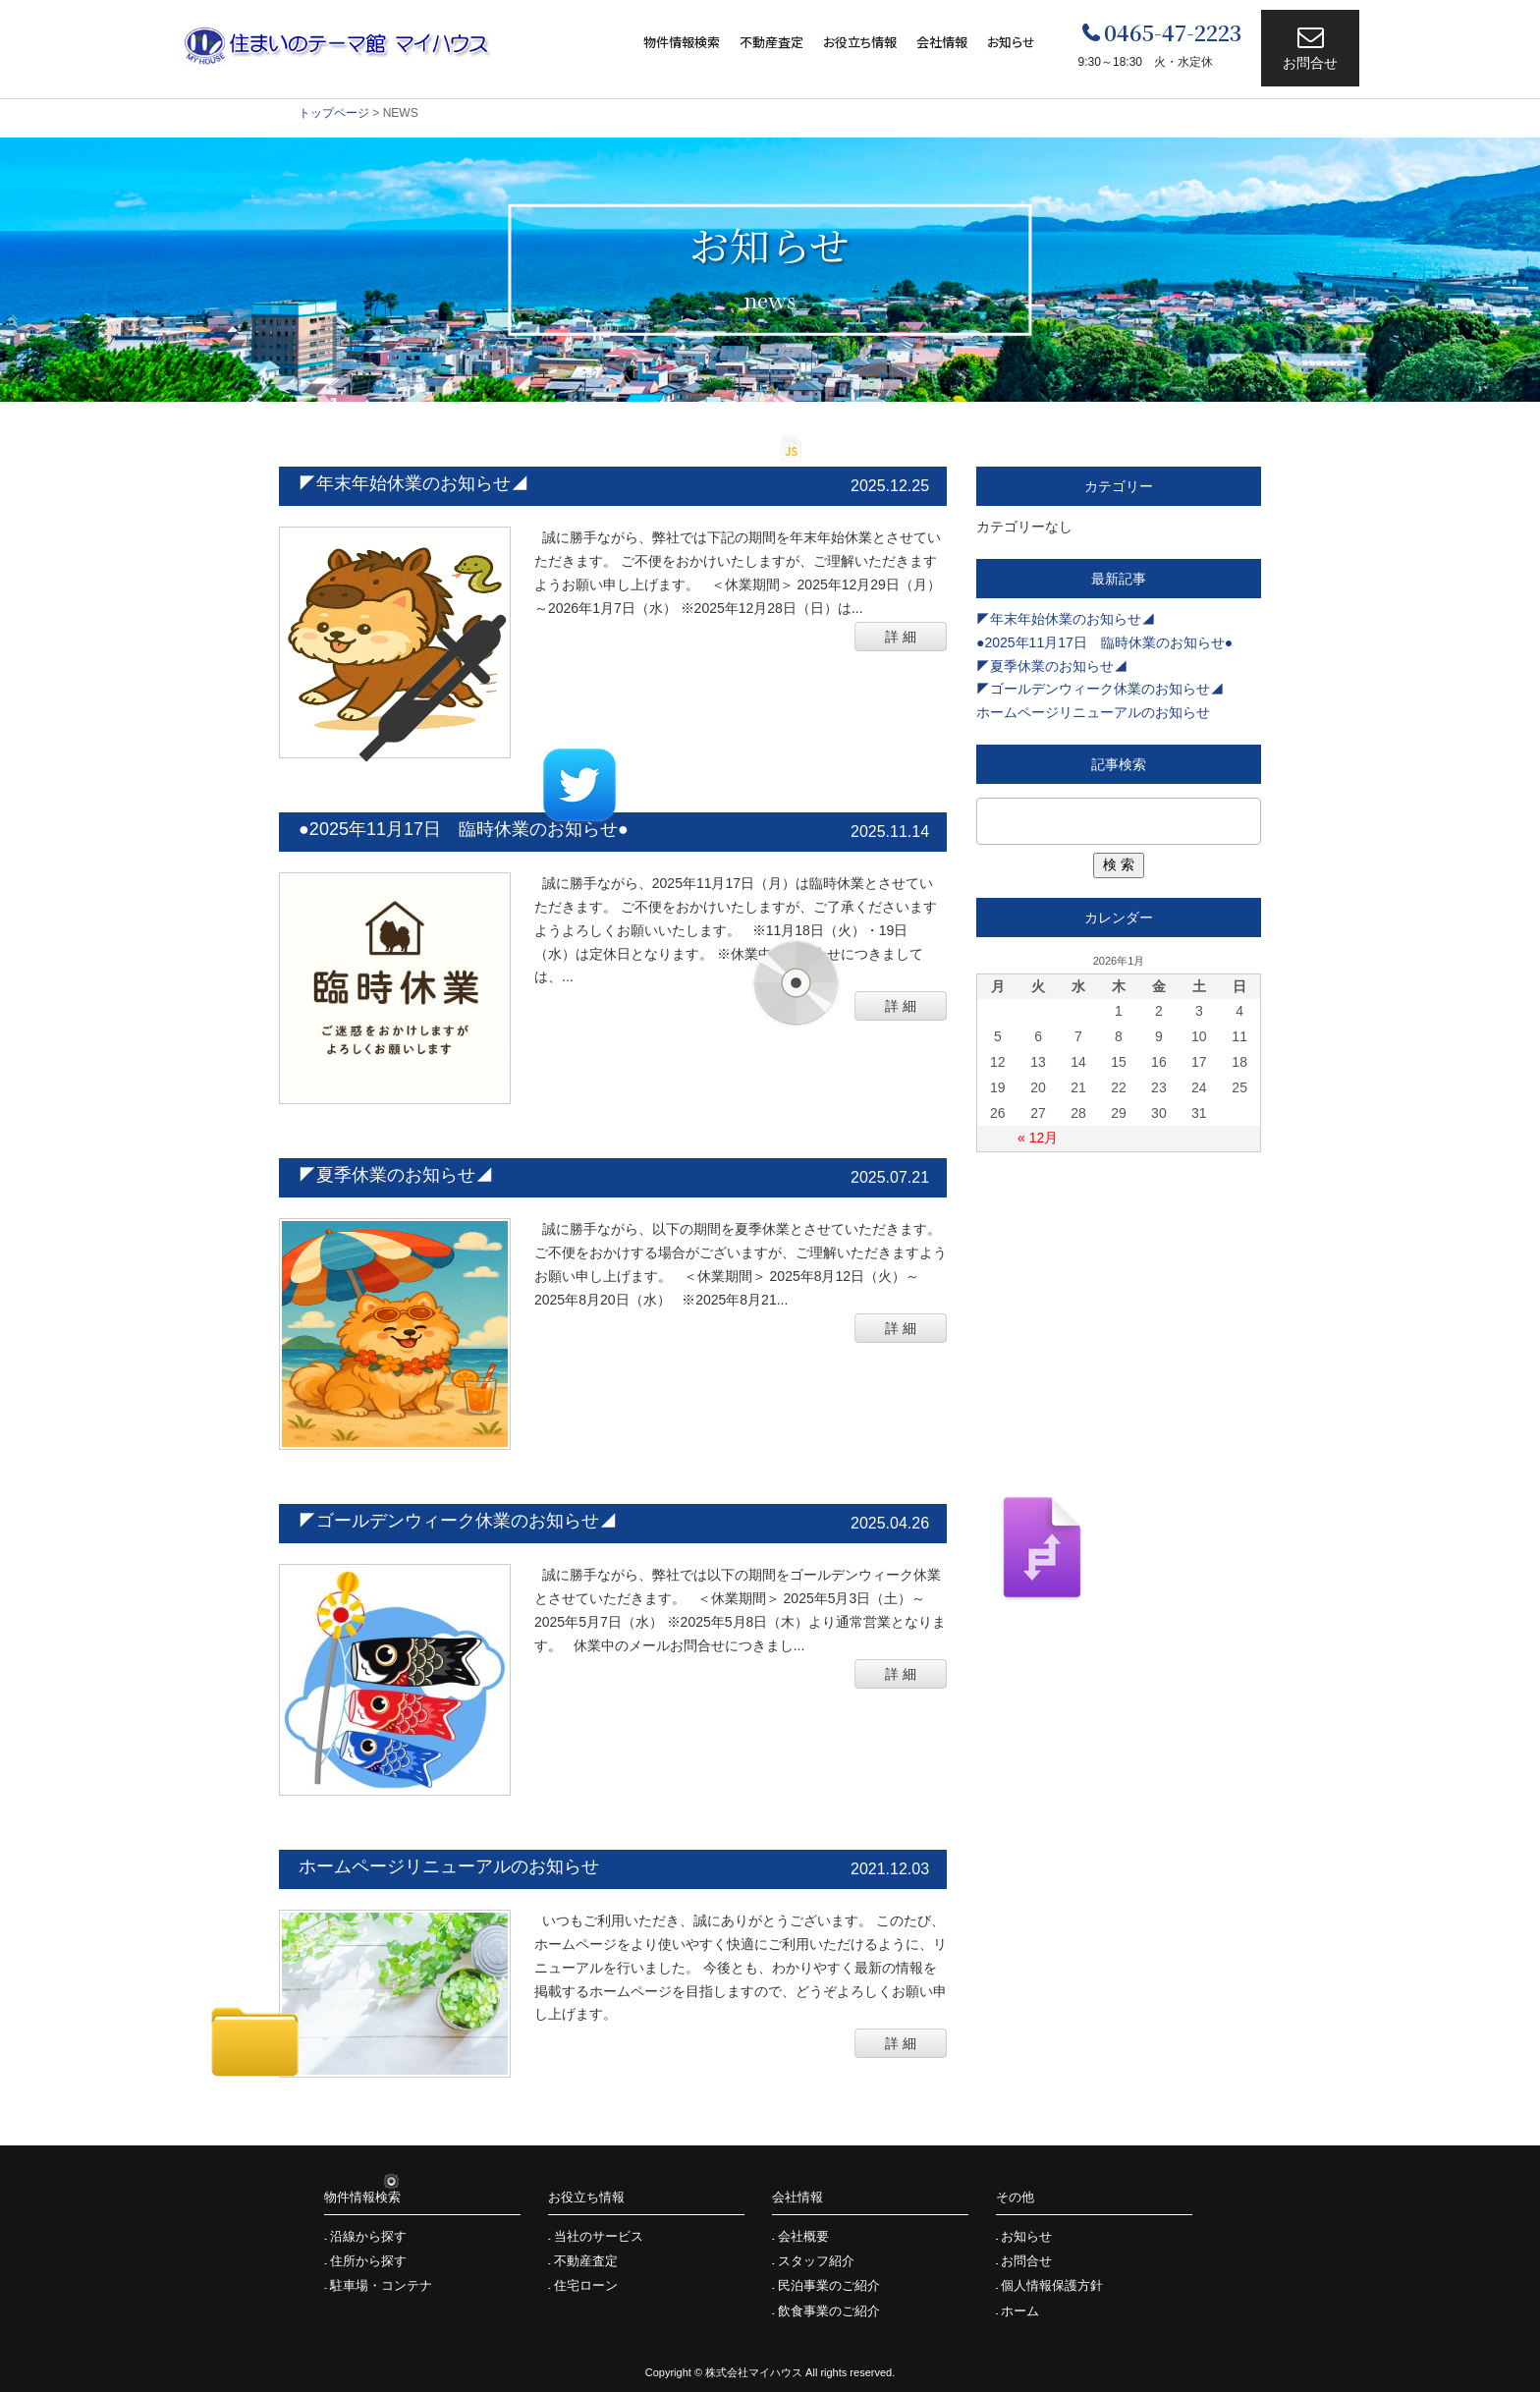 This screenshot has height=2392, width=1540. What do you see at coordinates (254, 2041) in the screenshot?
I see `open folder to view files` at bounding box center [254, 2041].